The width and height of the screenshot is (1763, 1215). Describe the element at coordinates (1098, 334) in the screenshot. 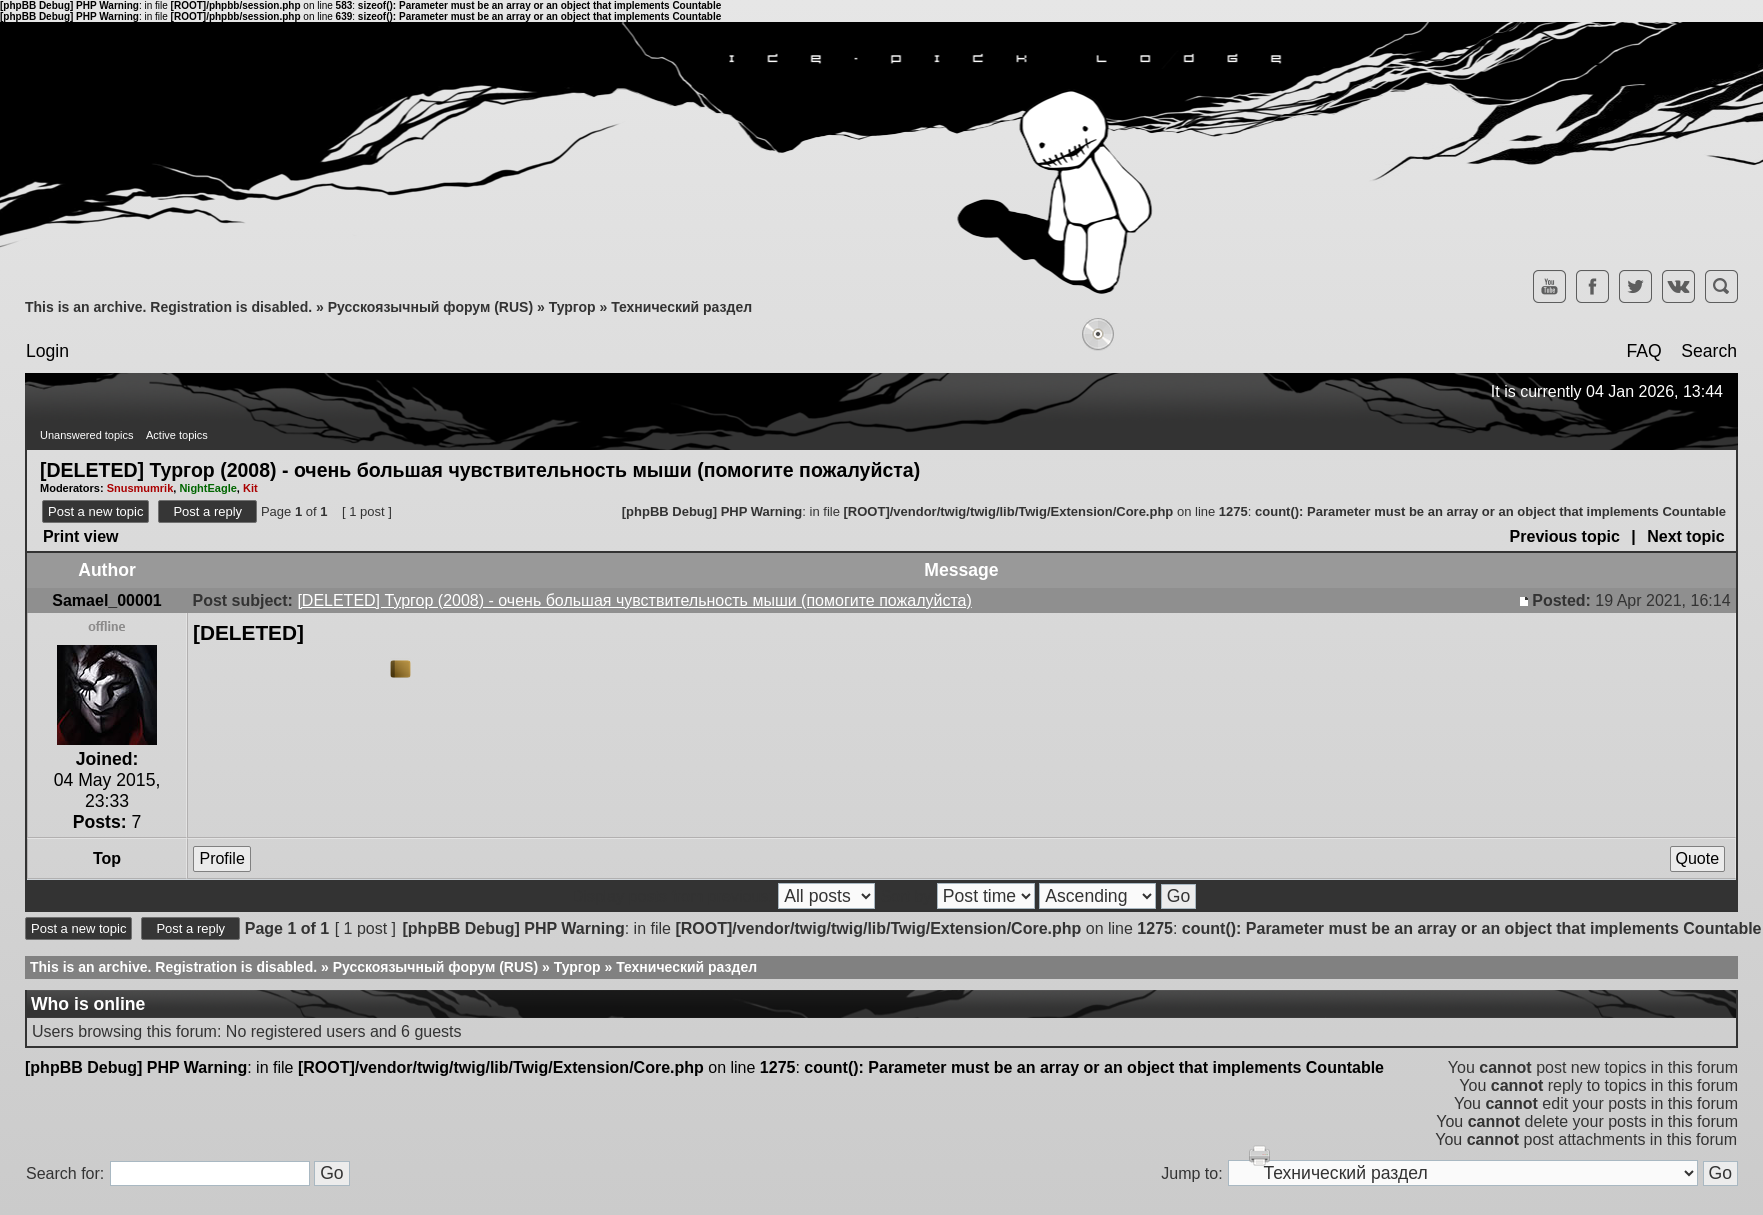

I see `access DVD drive or optical disc` at that location.